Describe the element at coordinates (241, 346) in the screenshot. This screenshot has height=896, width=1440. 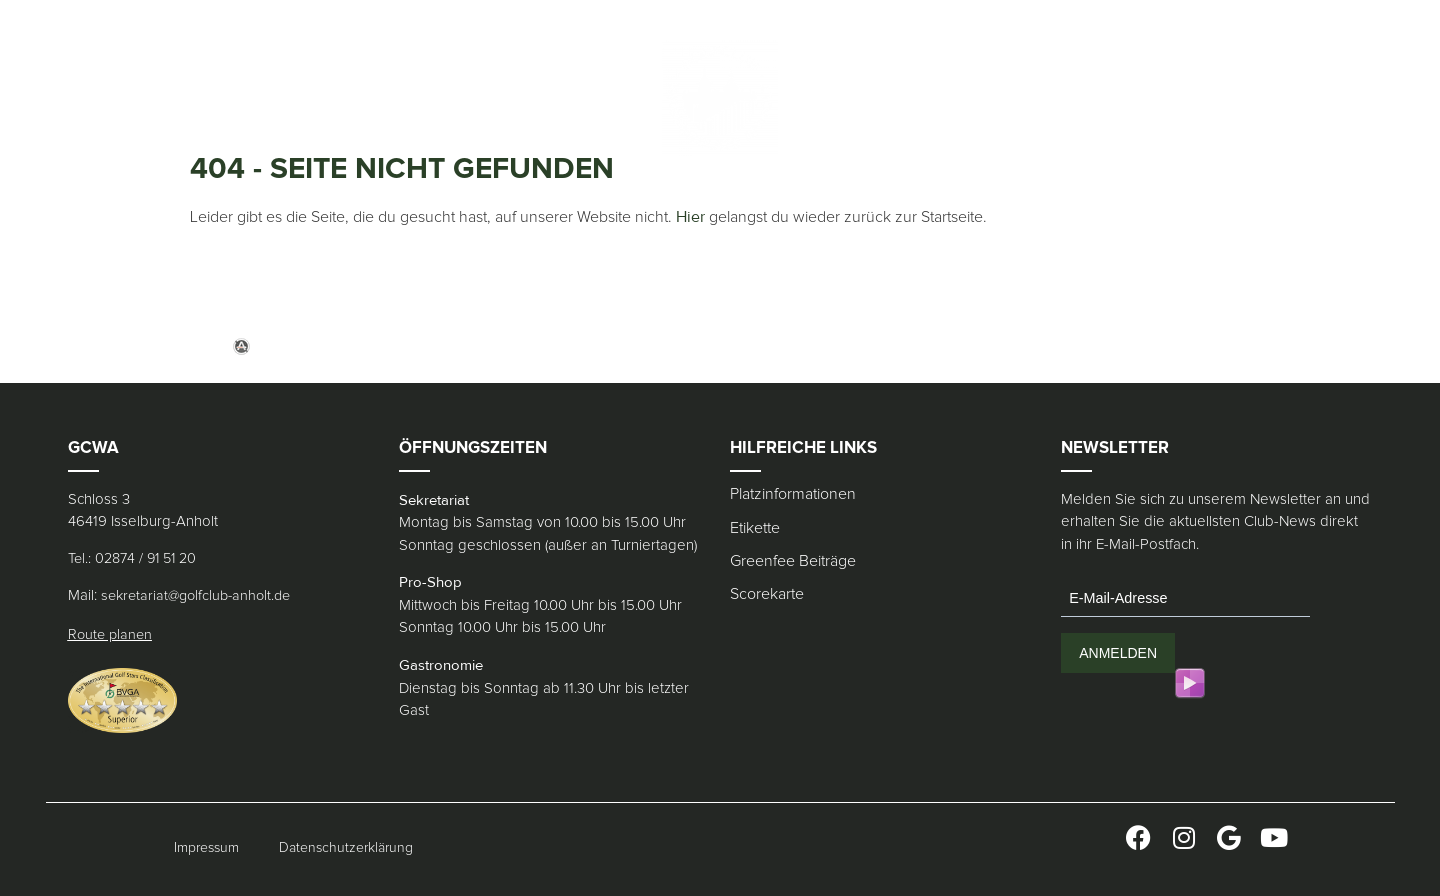
I see `open the system software update application` at that location.